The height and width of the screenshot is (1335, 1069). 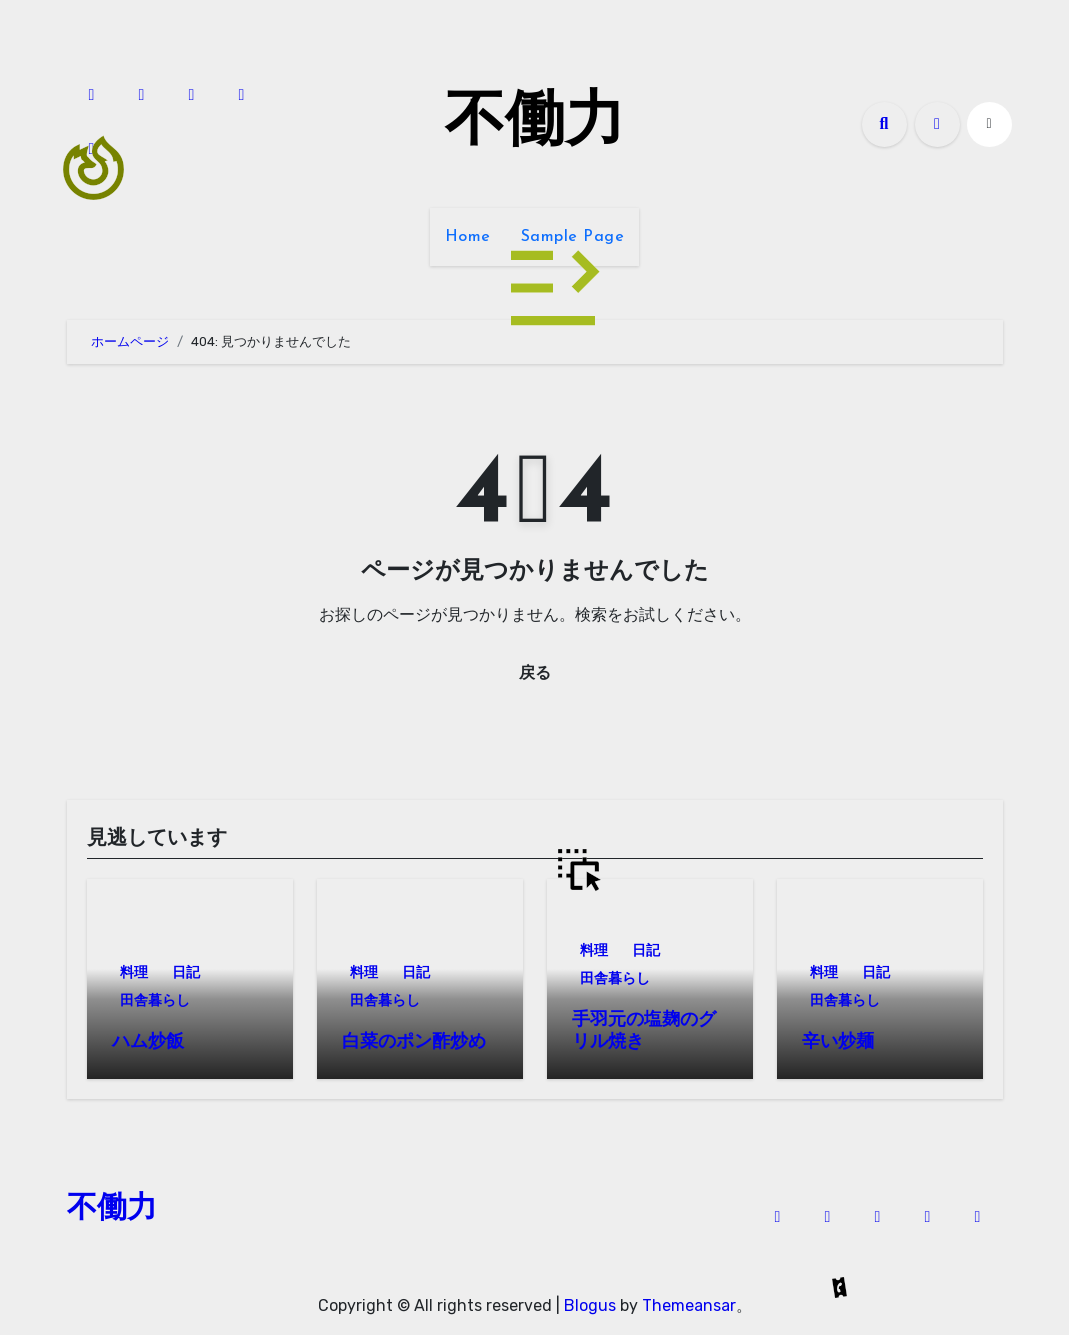 I want to click on open Firefox browser, so click(x=93, y=169).